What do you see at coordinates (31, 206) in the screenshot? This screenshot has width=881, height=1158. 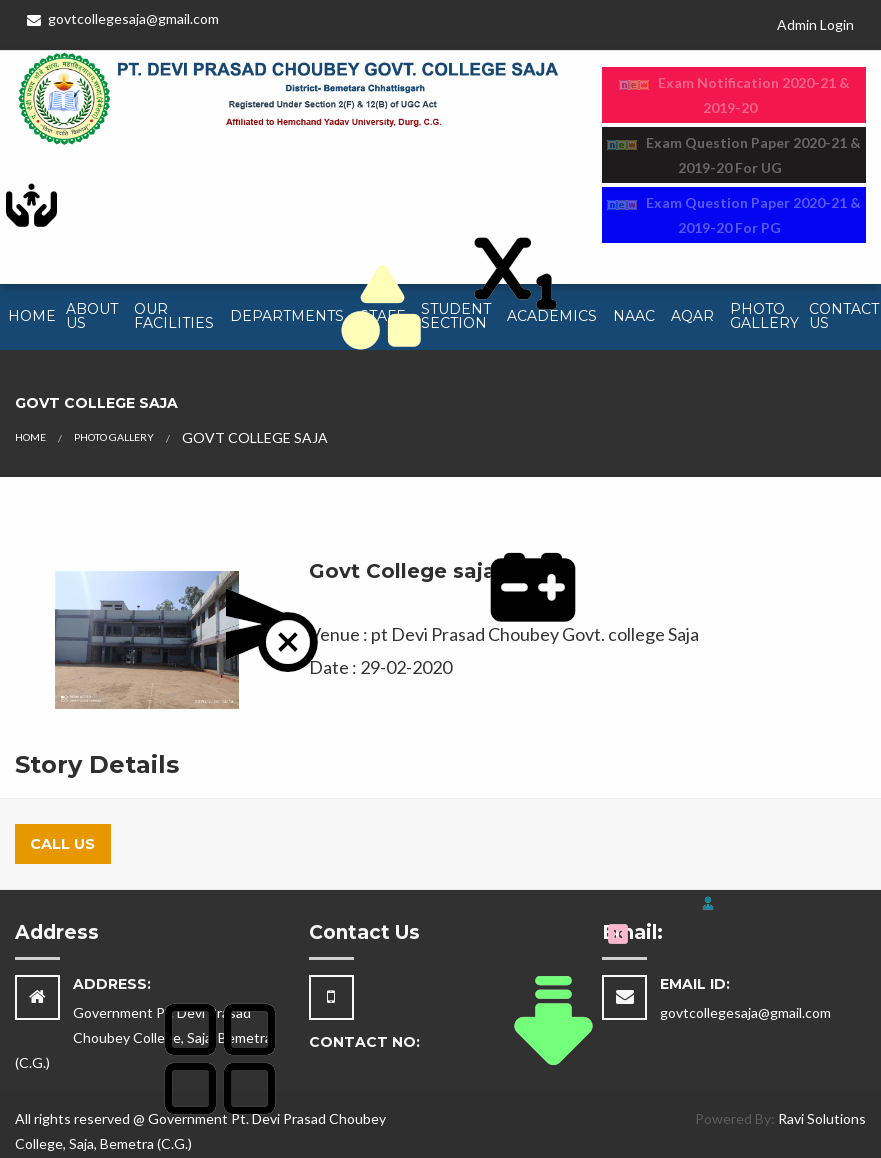 I see `access childcare or family services` at bounding box center [31, 206].